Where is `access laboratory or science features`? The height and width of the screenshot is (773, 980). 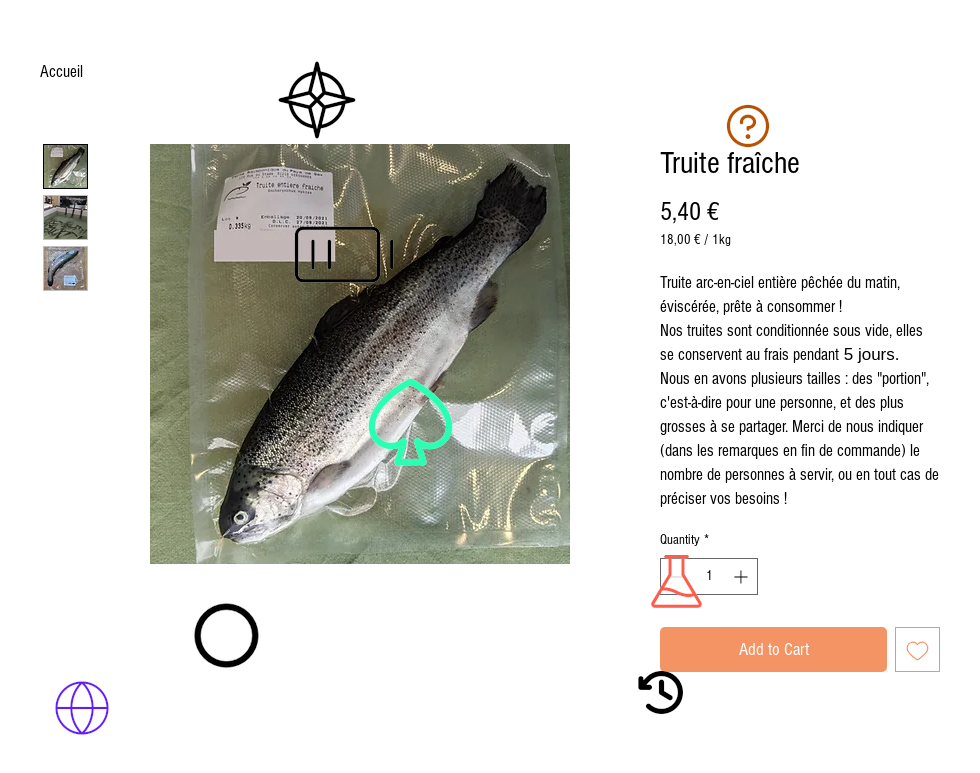
access laboratory or science features is located at coordinates (676, 582).